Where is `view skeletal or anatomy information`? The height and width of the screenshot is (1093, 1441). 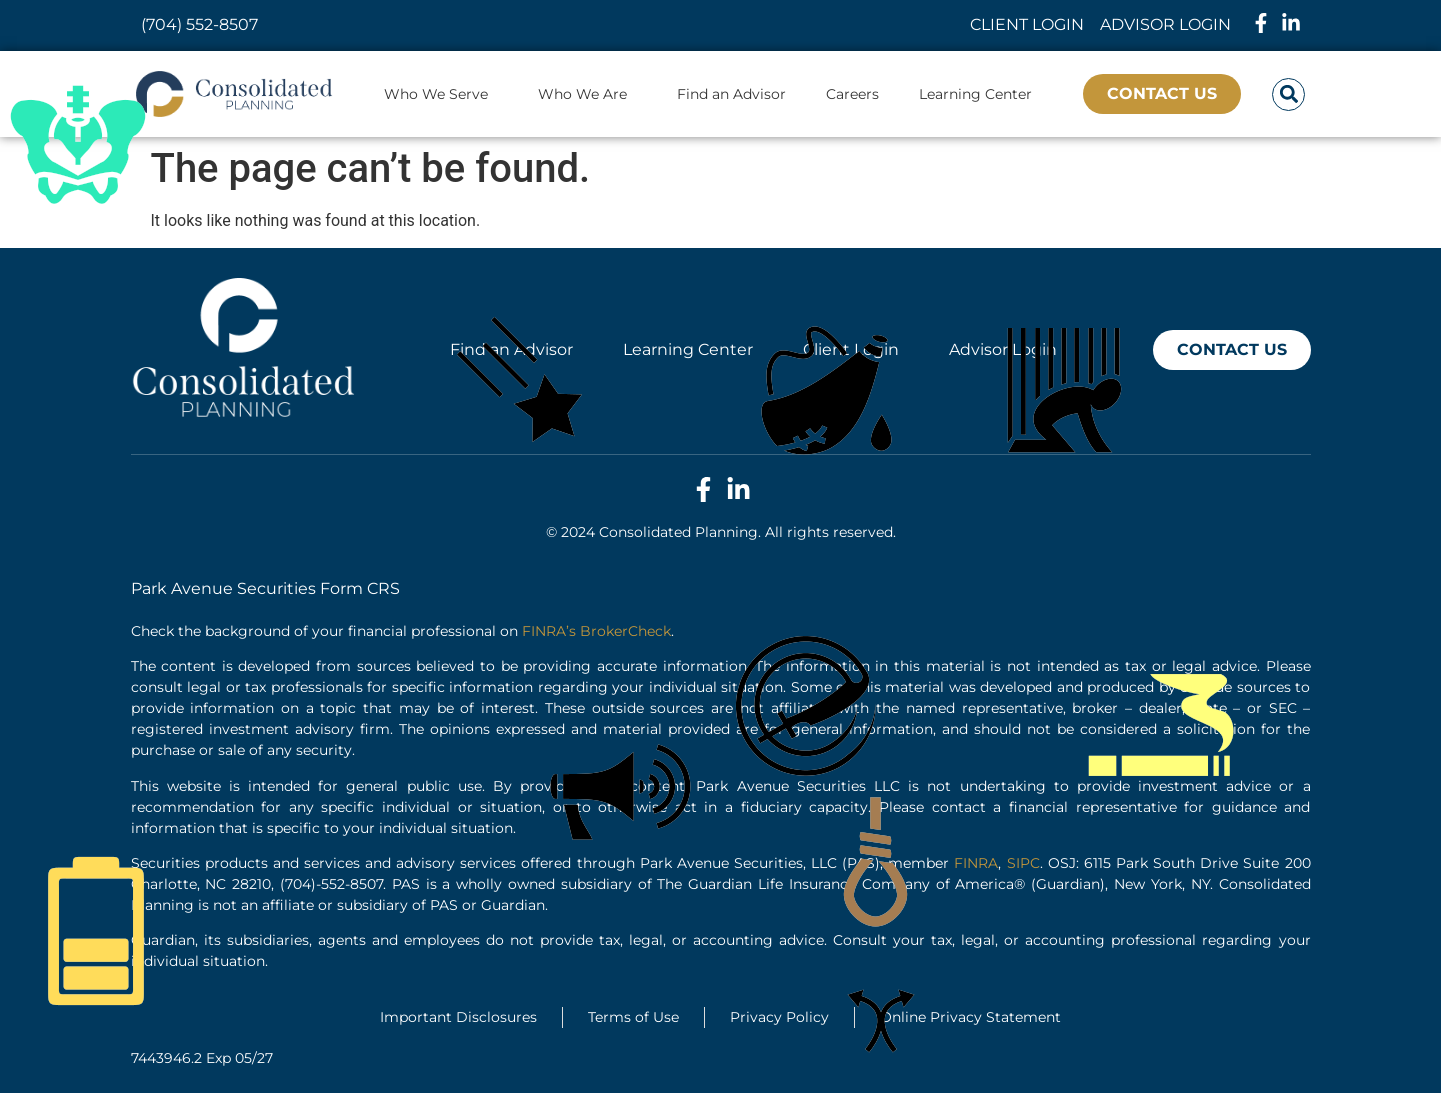 view skeletal or anatomy information is located at coordinates (78, 151).